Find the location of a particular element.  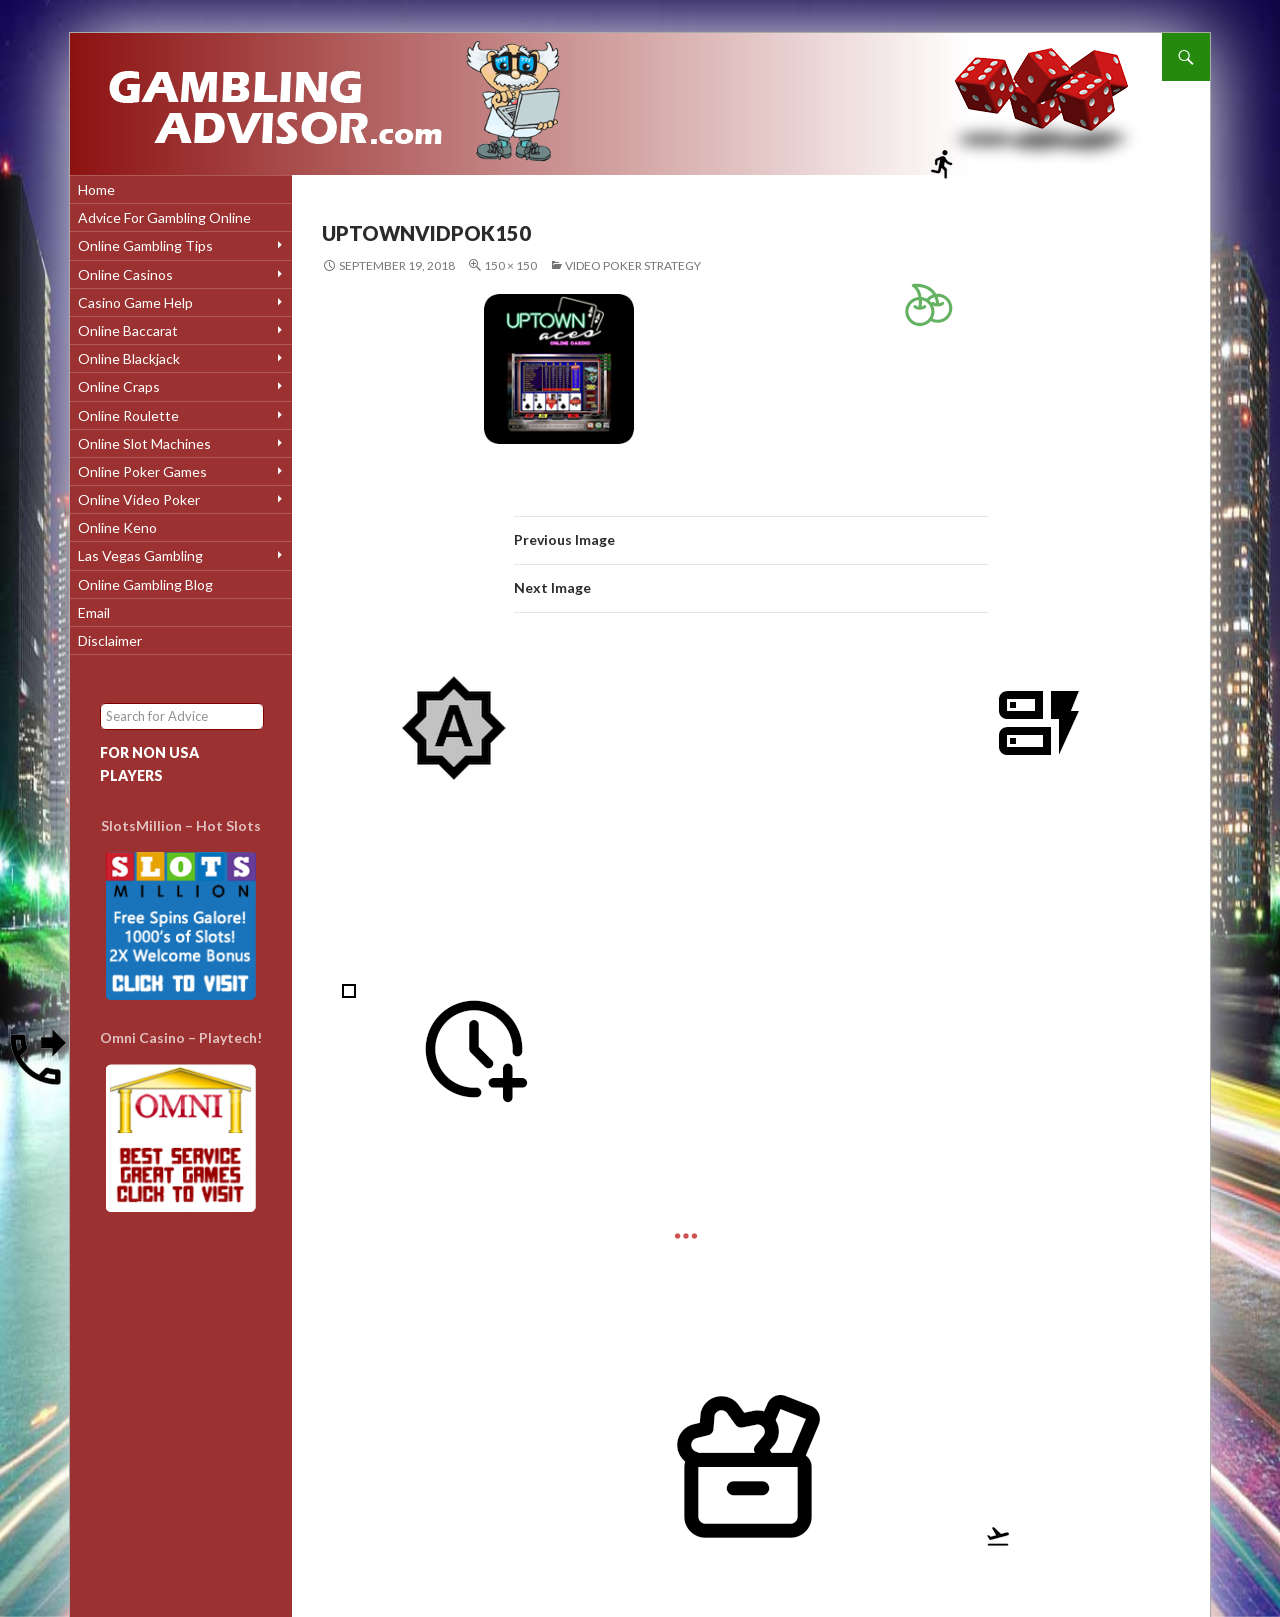

select a square crop ratio for an image is located at coordinates (349, 991).